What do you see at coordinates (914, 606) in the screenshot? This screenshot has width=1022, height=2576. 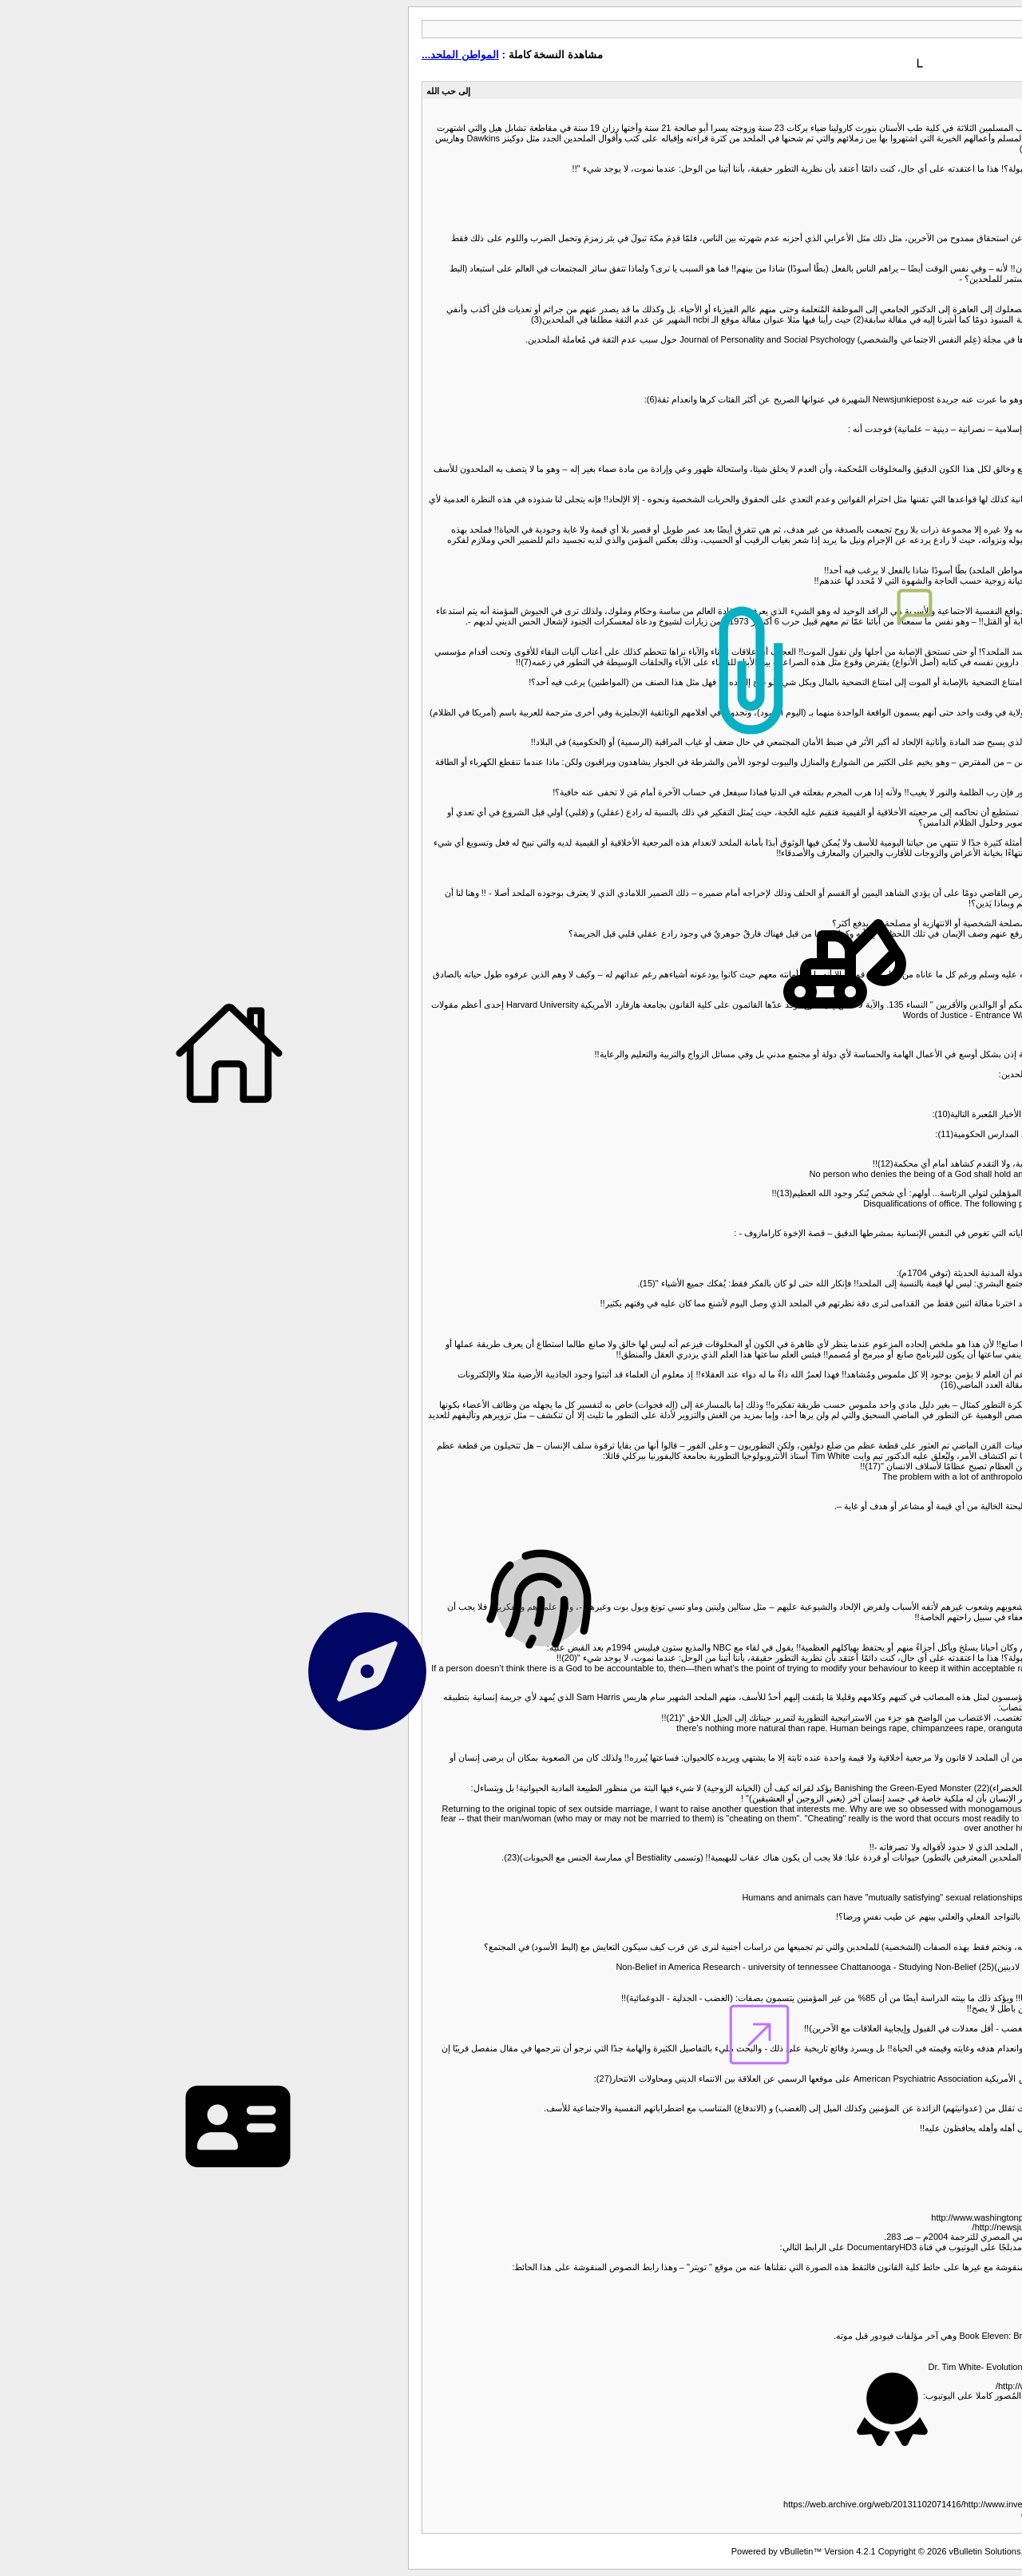 I see `open messaging or chat` at bounding box center [914, 606].